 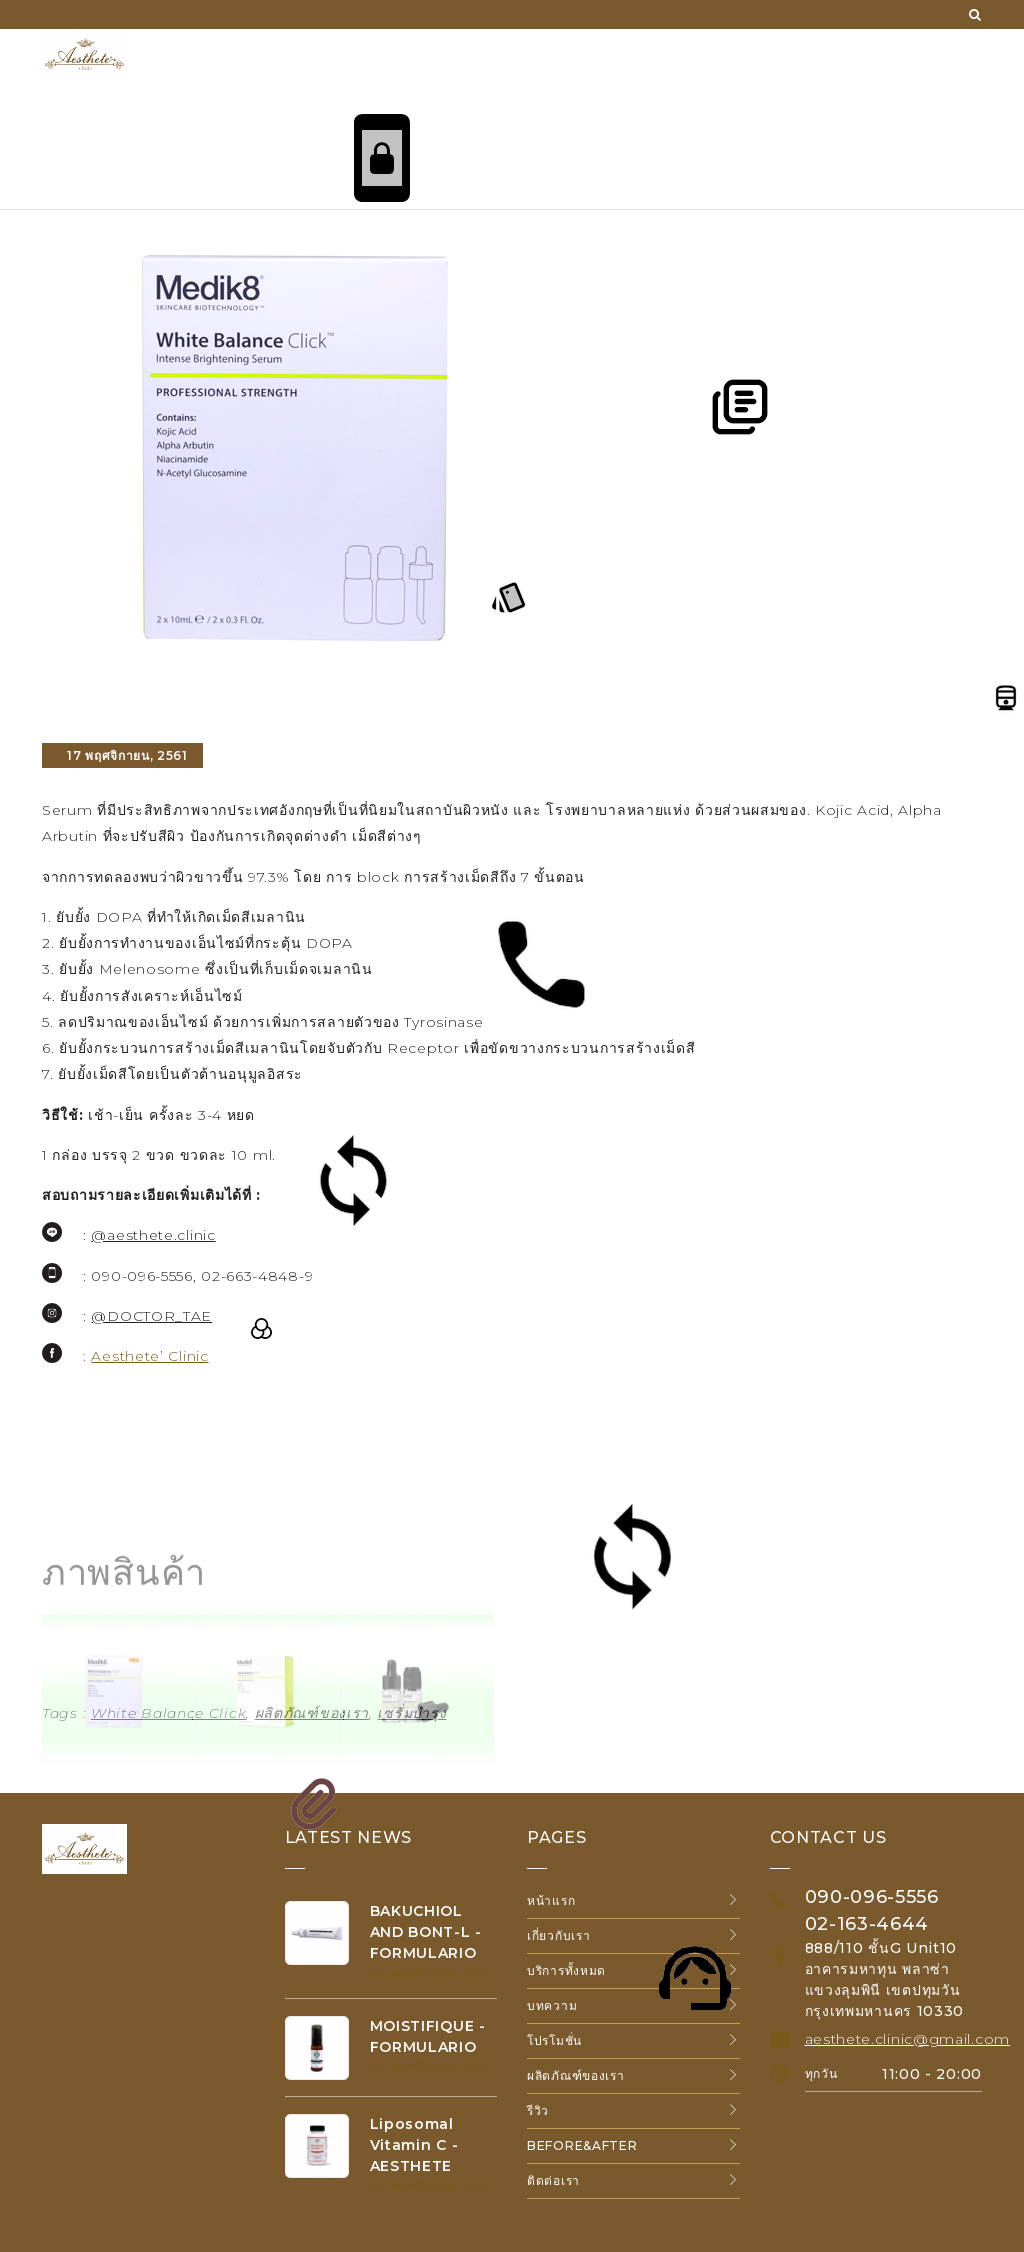 What do you see at coordinates (261, 1328) in the screenshot?
I see `adjust color filter settings` at bounding box center [261, 1328].